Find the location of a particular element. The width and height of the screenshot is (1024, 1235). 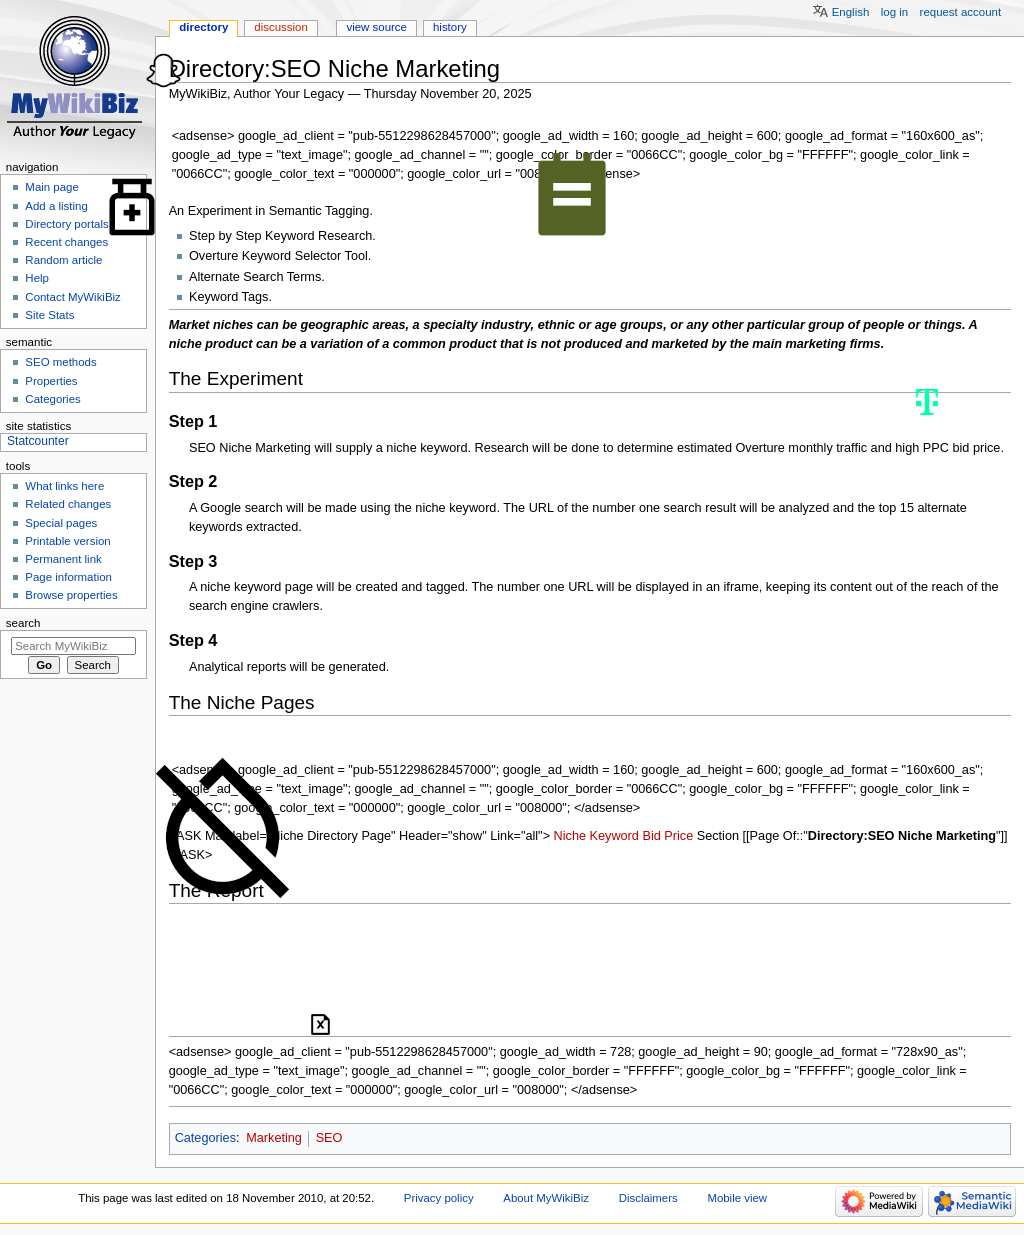

view medication information is located at coordinates (132, 207).